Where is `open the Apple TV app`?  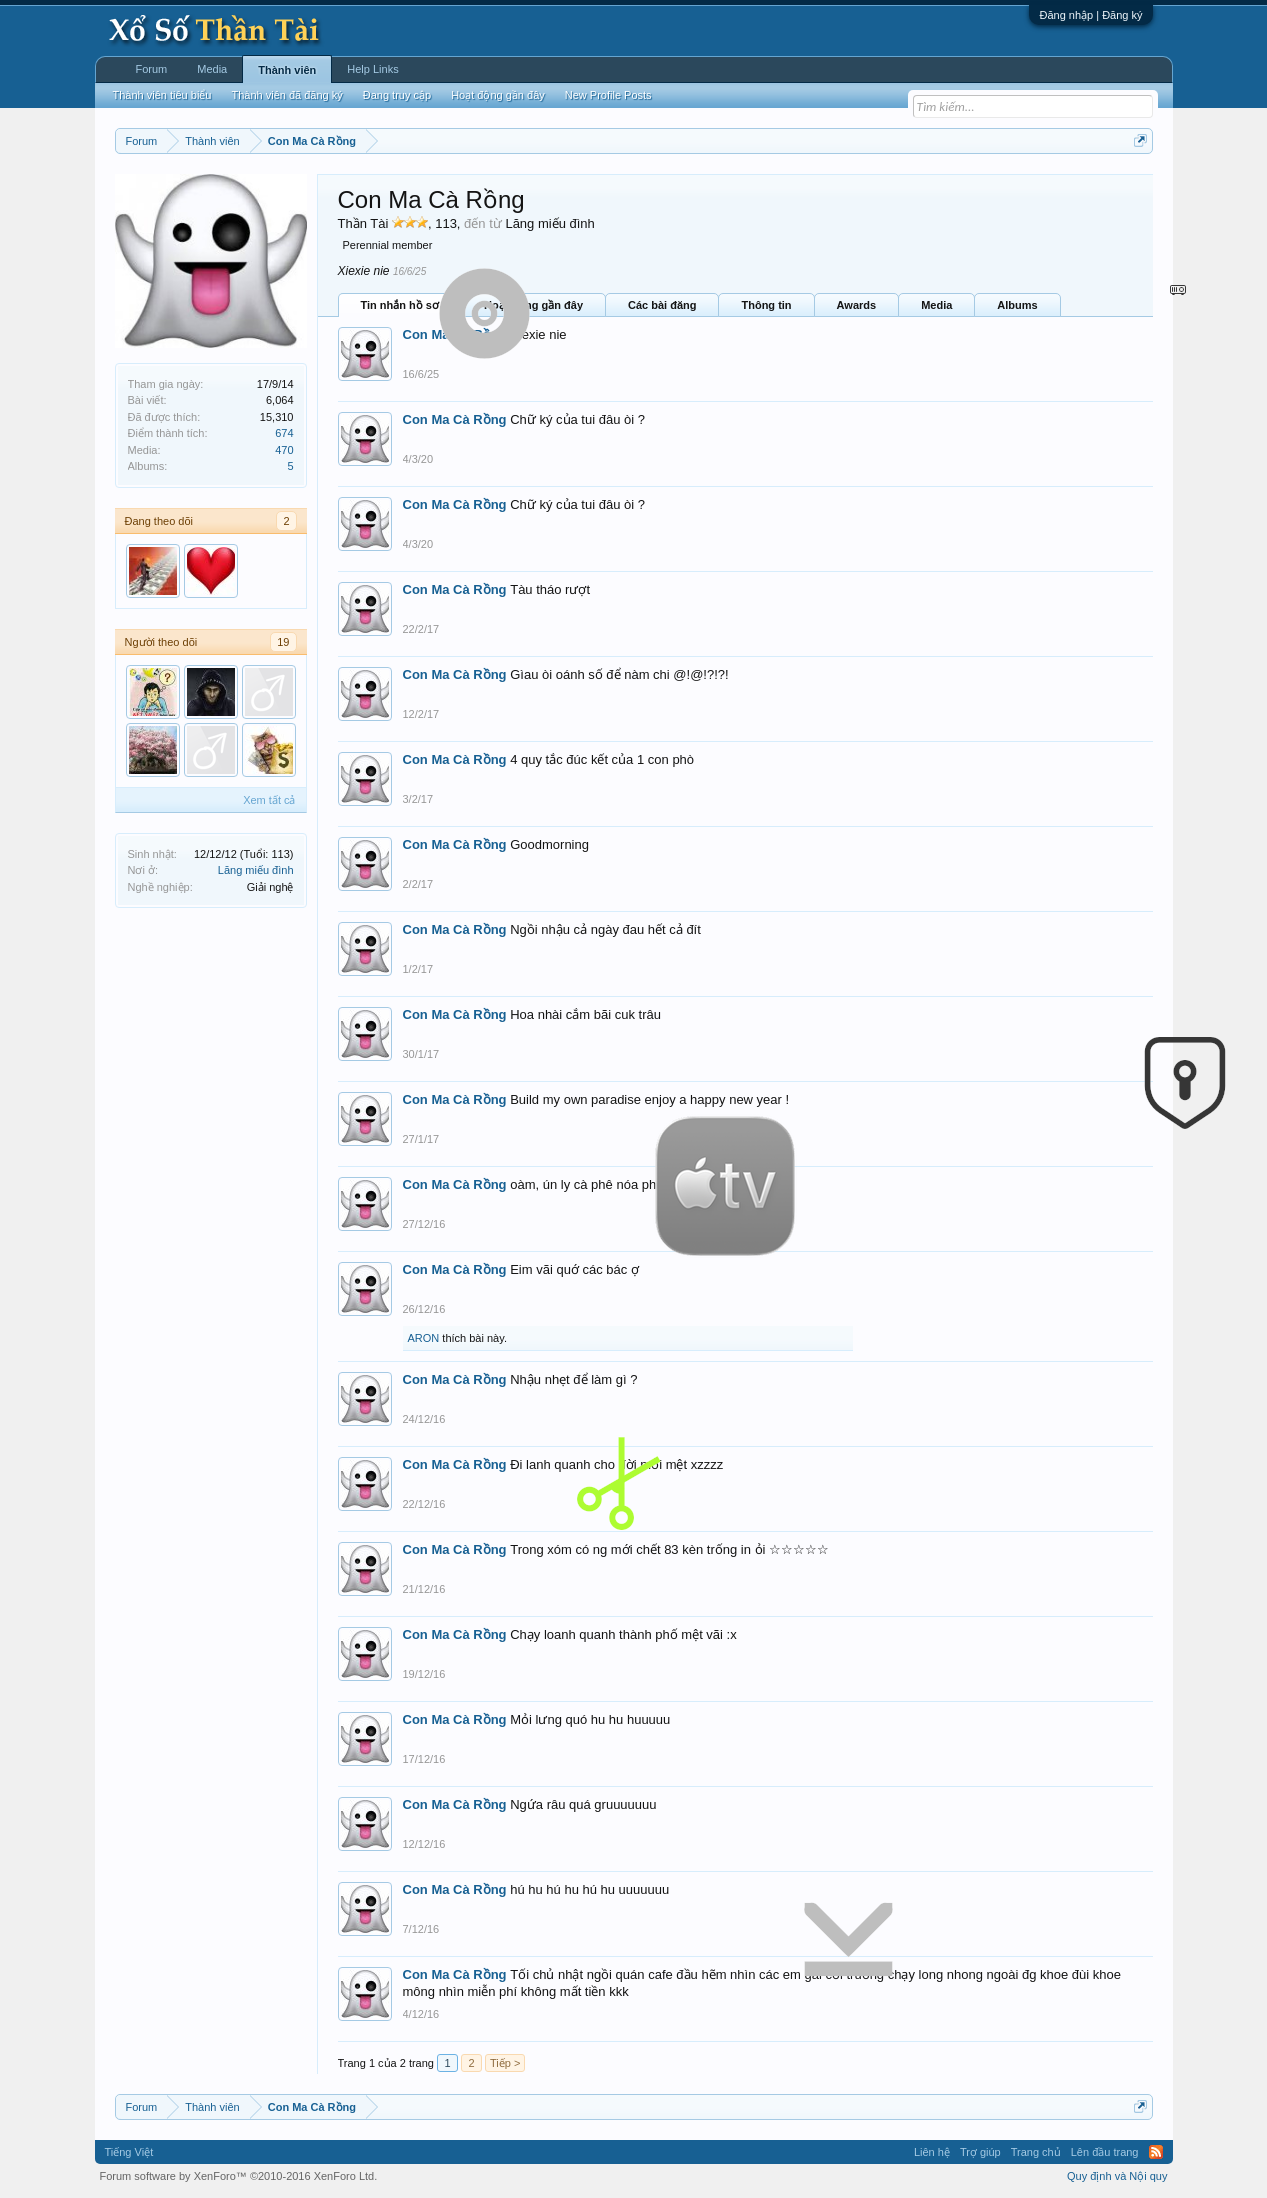 open the Apple TV app is located at coordinates (725, 1186).